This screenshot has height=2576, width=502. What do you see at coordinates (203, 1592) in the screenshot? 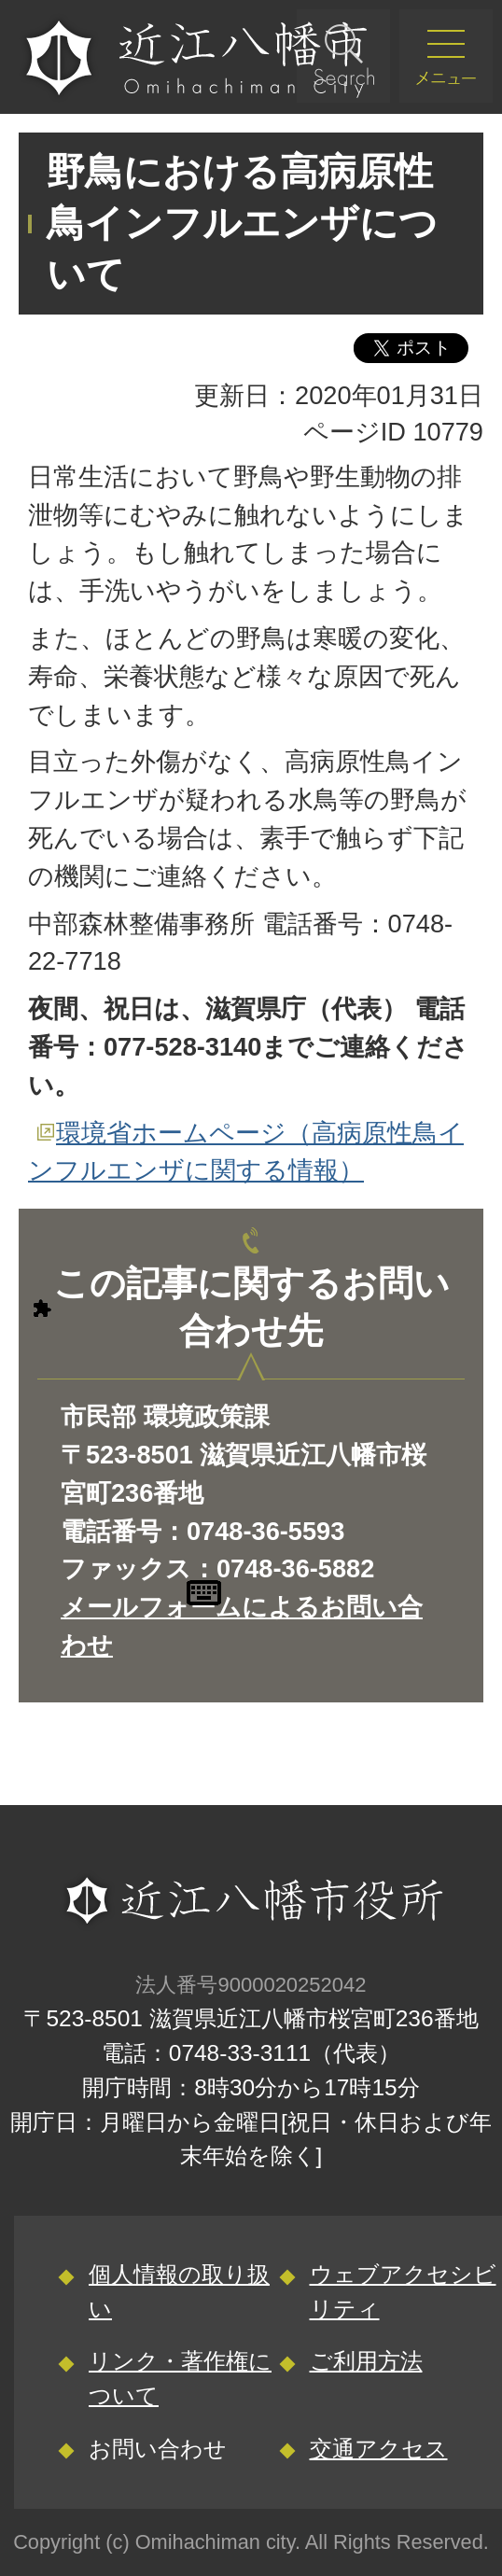
I see `open on-screen keyboard` at bounding box center [203, 1592].